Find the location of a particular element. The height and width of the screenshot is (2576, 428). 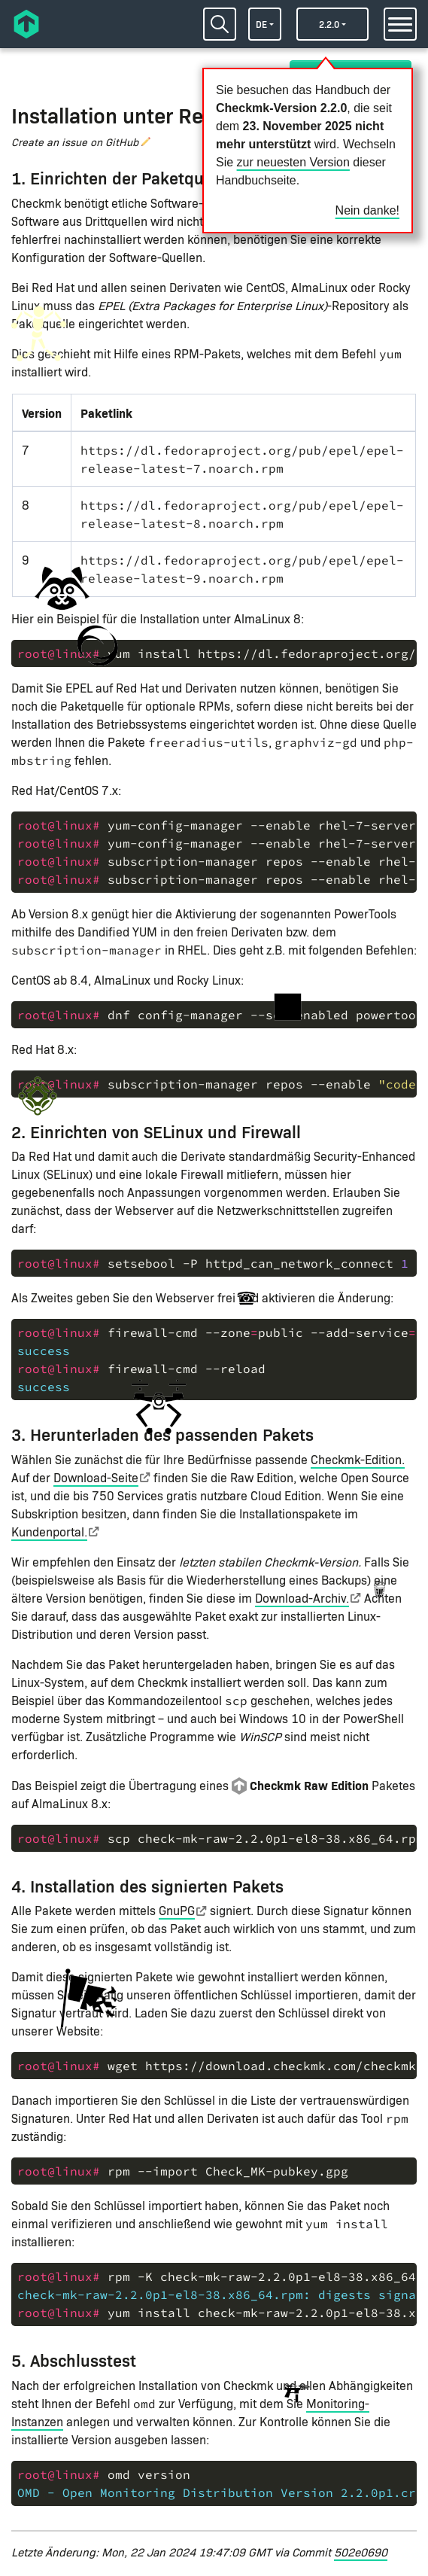

indicates a defeated faction or conquered territory is located at coordinates (88, 1998).